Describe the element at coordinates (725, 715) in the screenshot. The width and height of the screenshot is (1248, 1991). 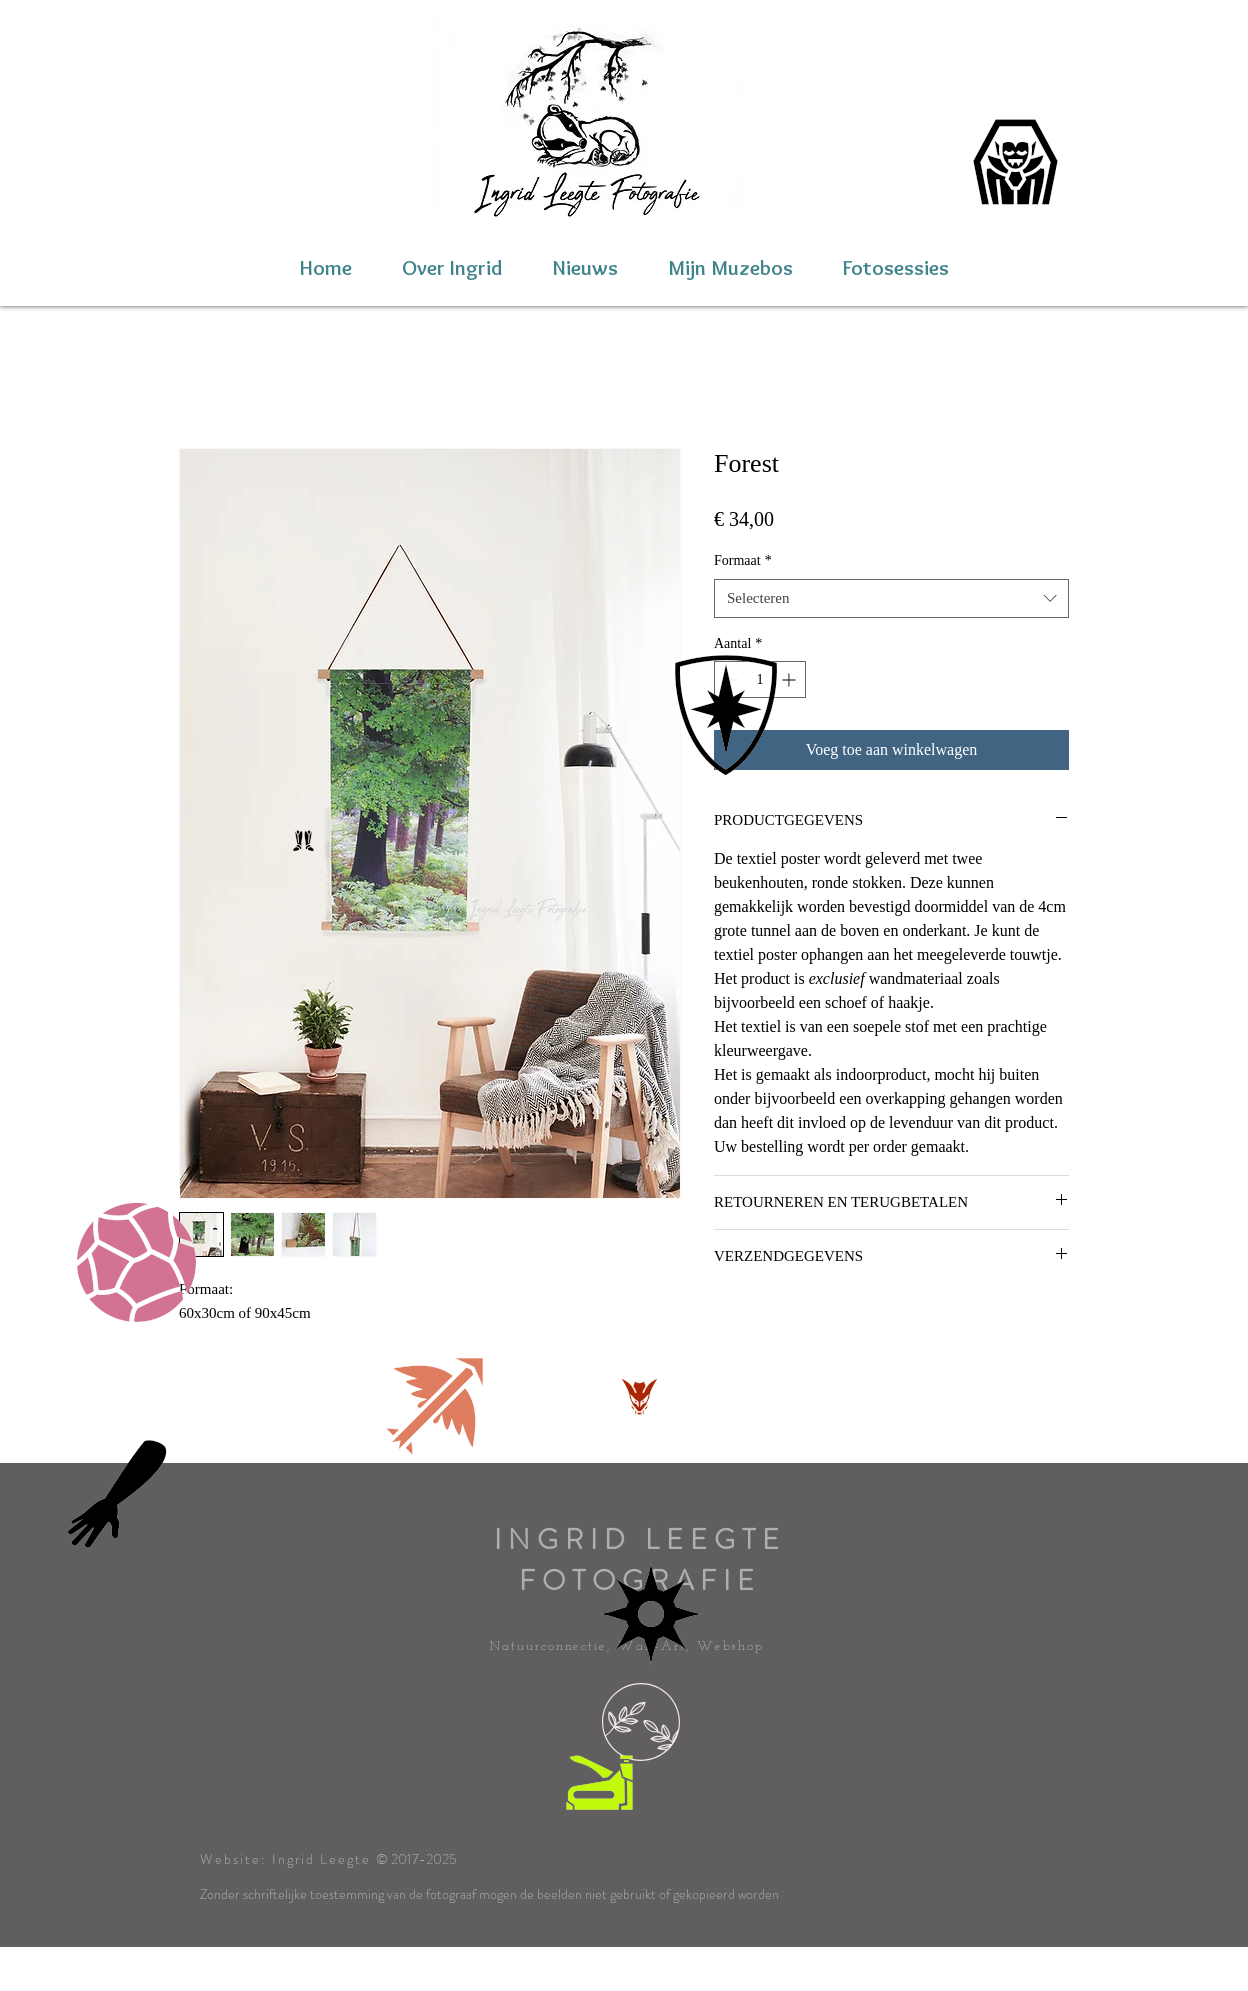
I see `activate shield or defense mode` at that location.